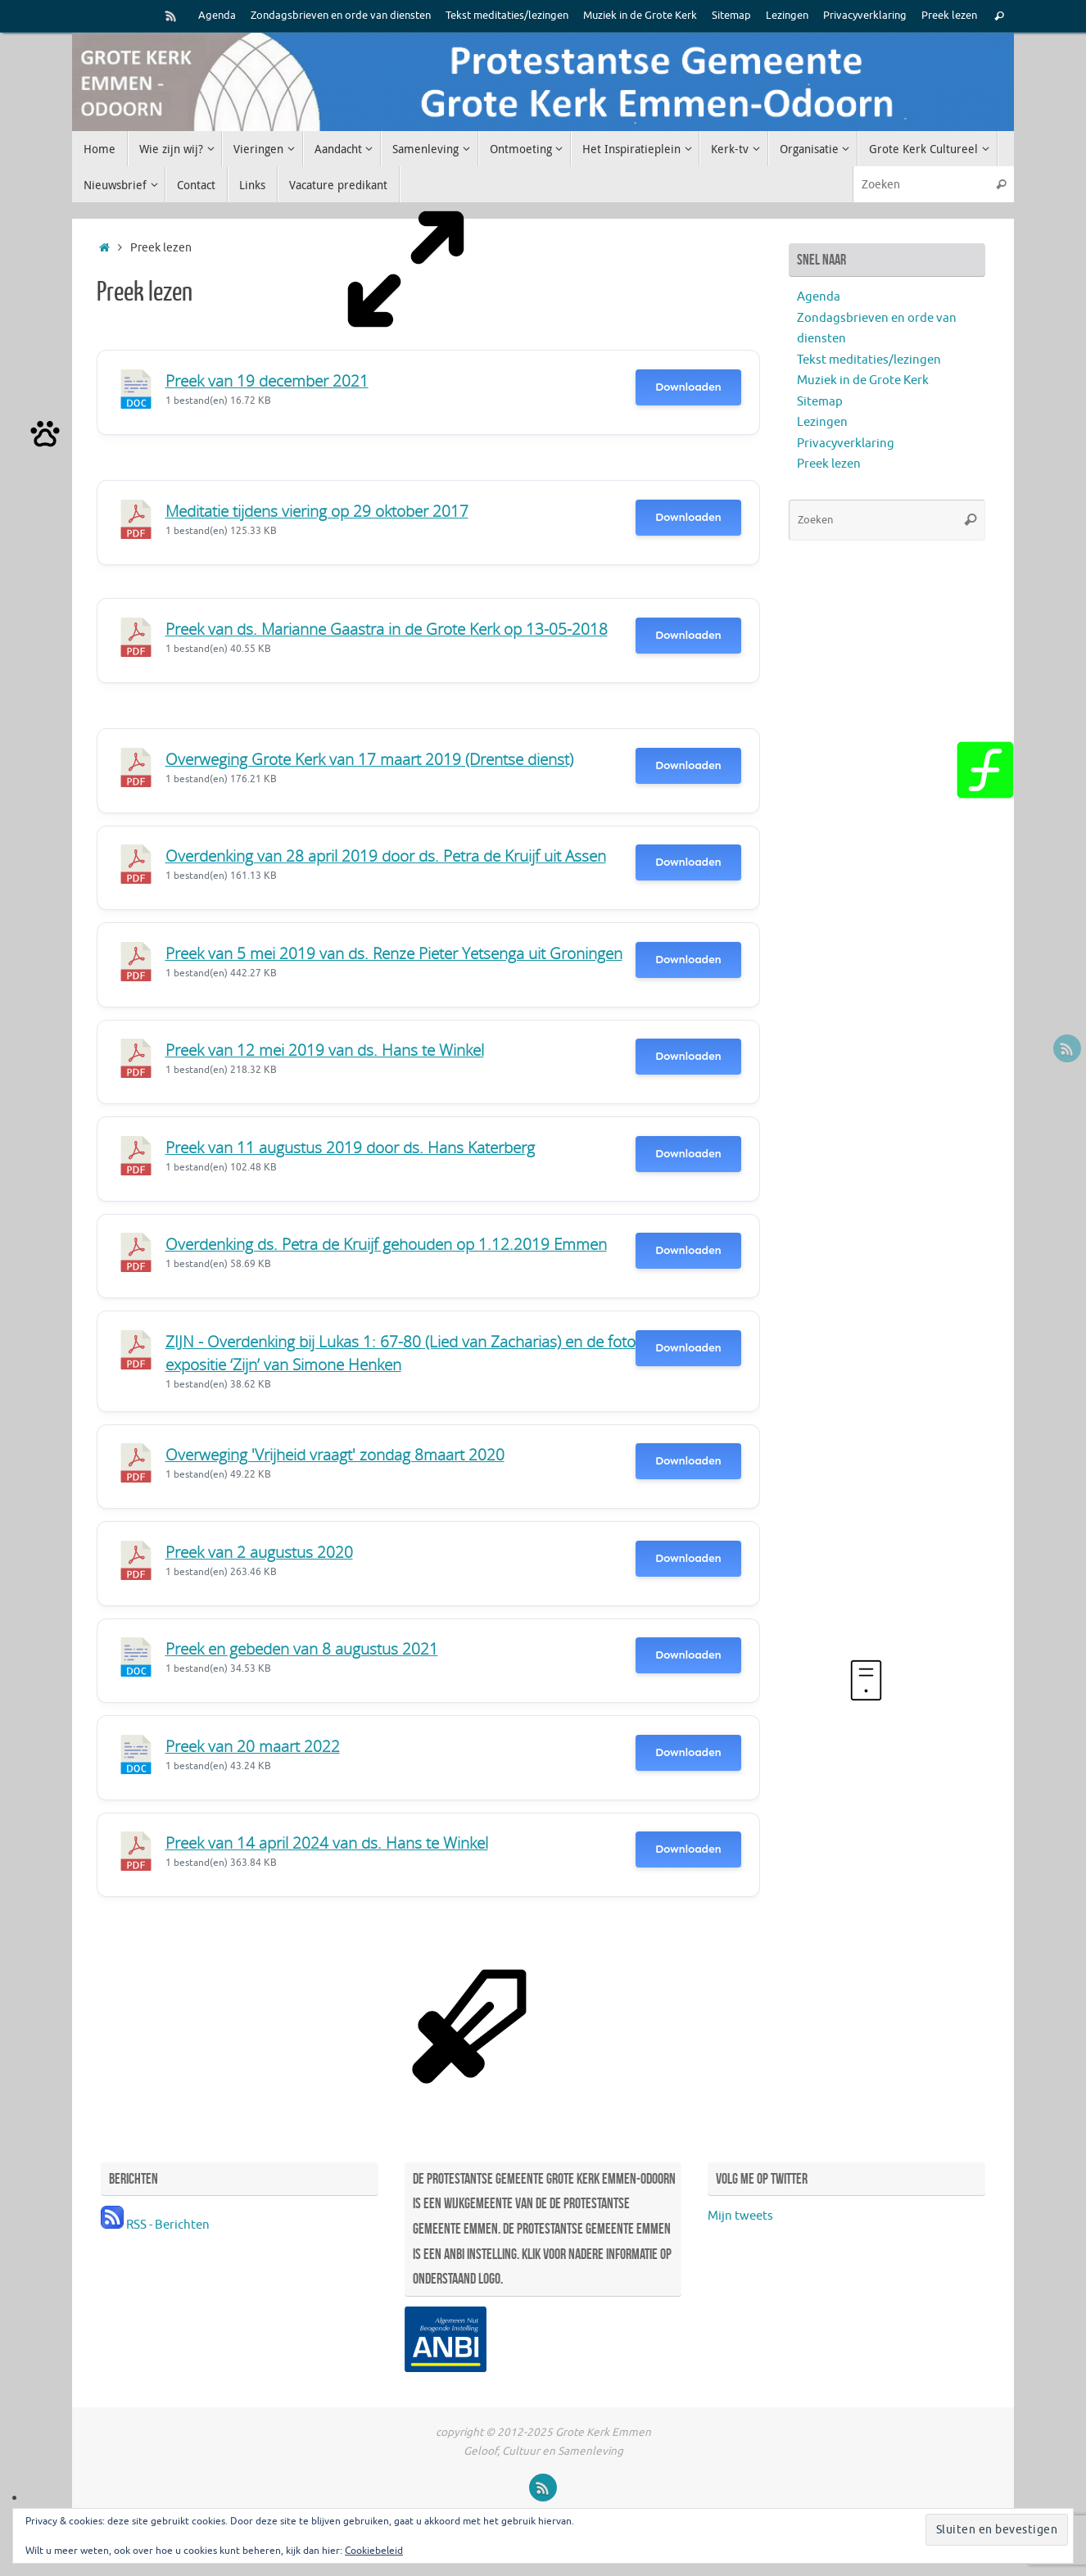 This screenshot has height=2576, width=1086. I want to click on access or create a function in code editor, so click(985, 770).